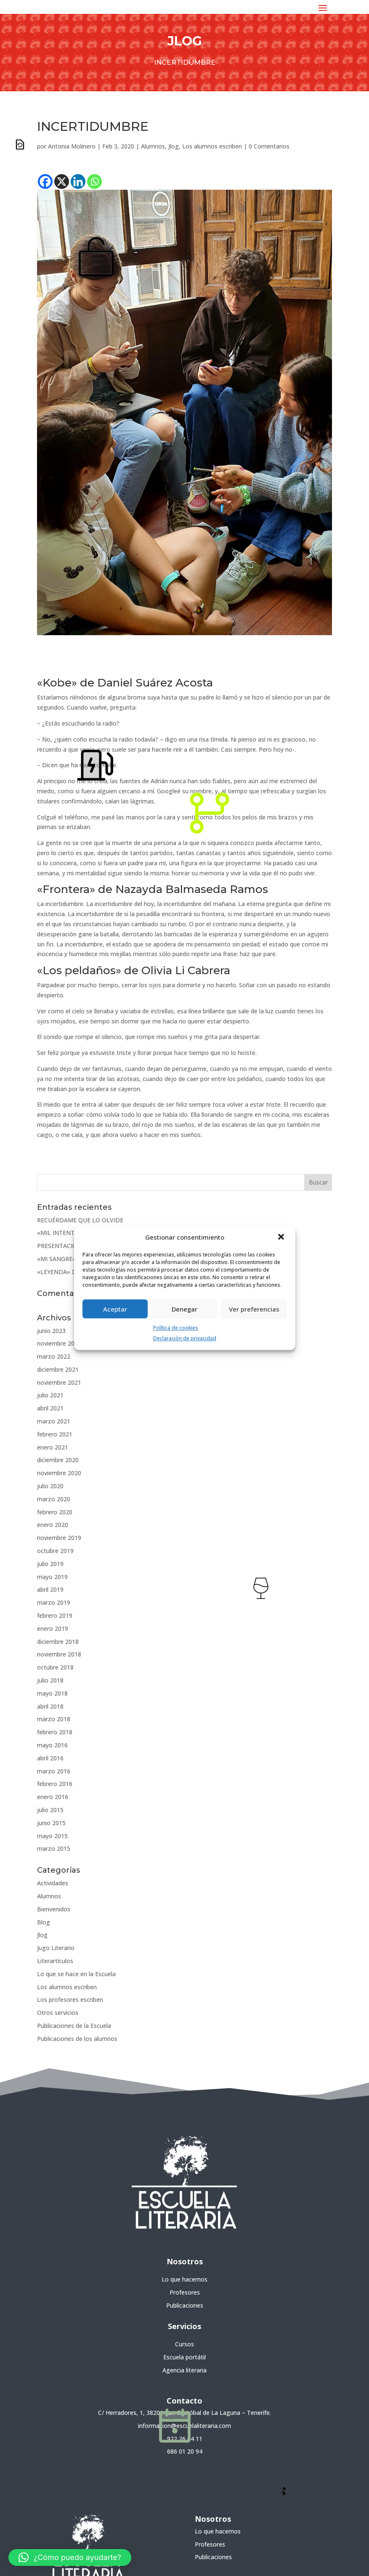 Image resolution: width=369 pixels, height=2576 pixels. I want to click on unlock this item or content, so click(96, 259).